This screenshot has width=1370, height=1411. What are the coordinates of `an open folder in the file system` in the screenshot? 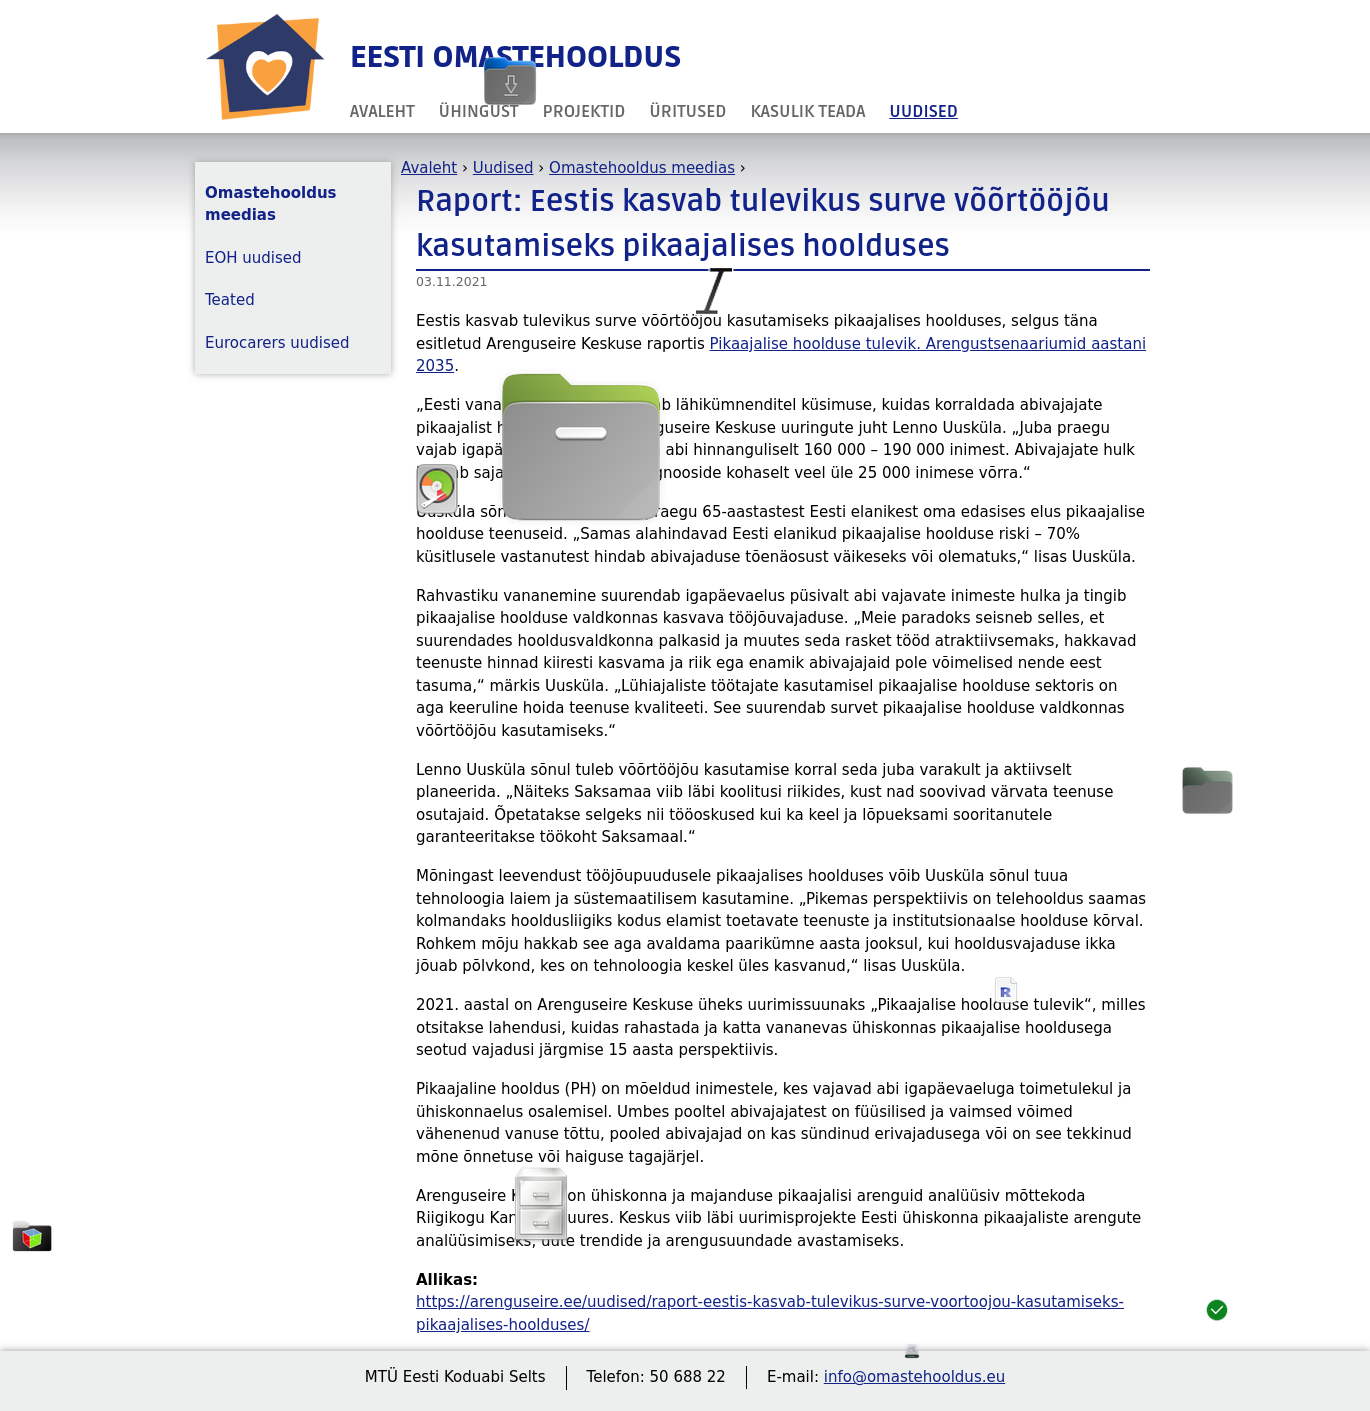 It's located at (1207, 790).